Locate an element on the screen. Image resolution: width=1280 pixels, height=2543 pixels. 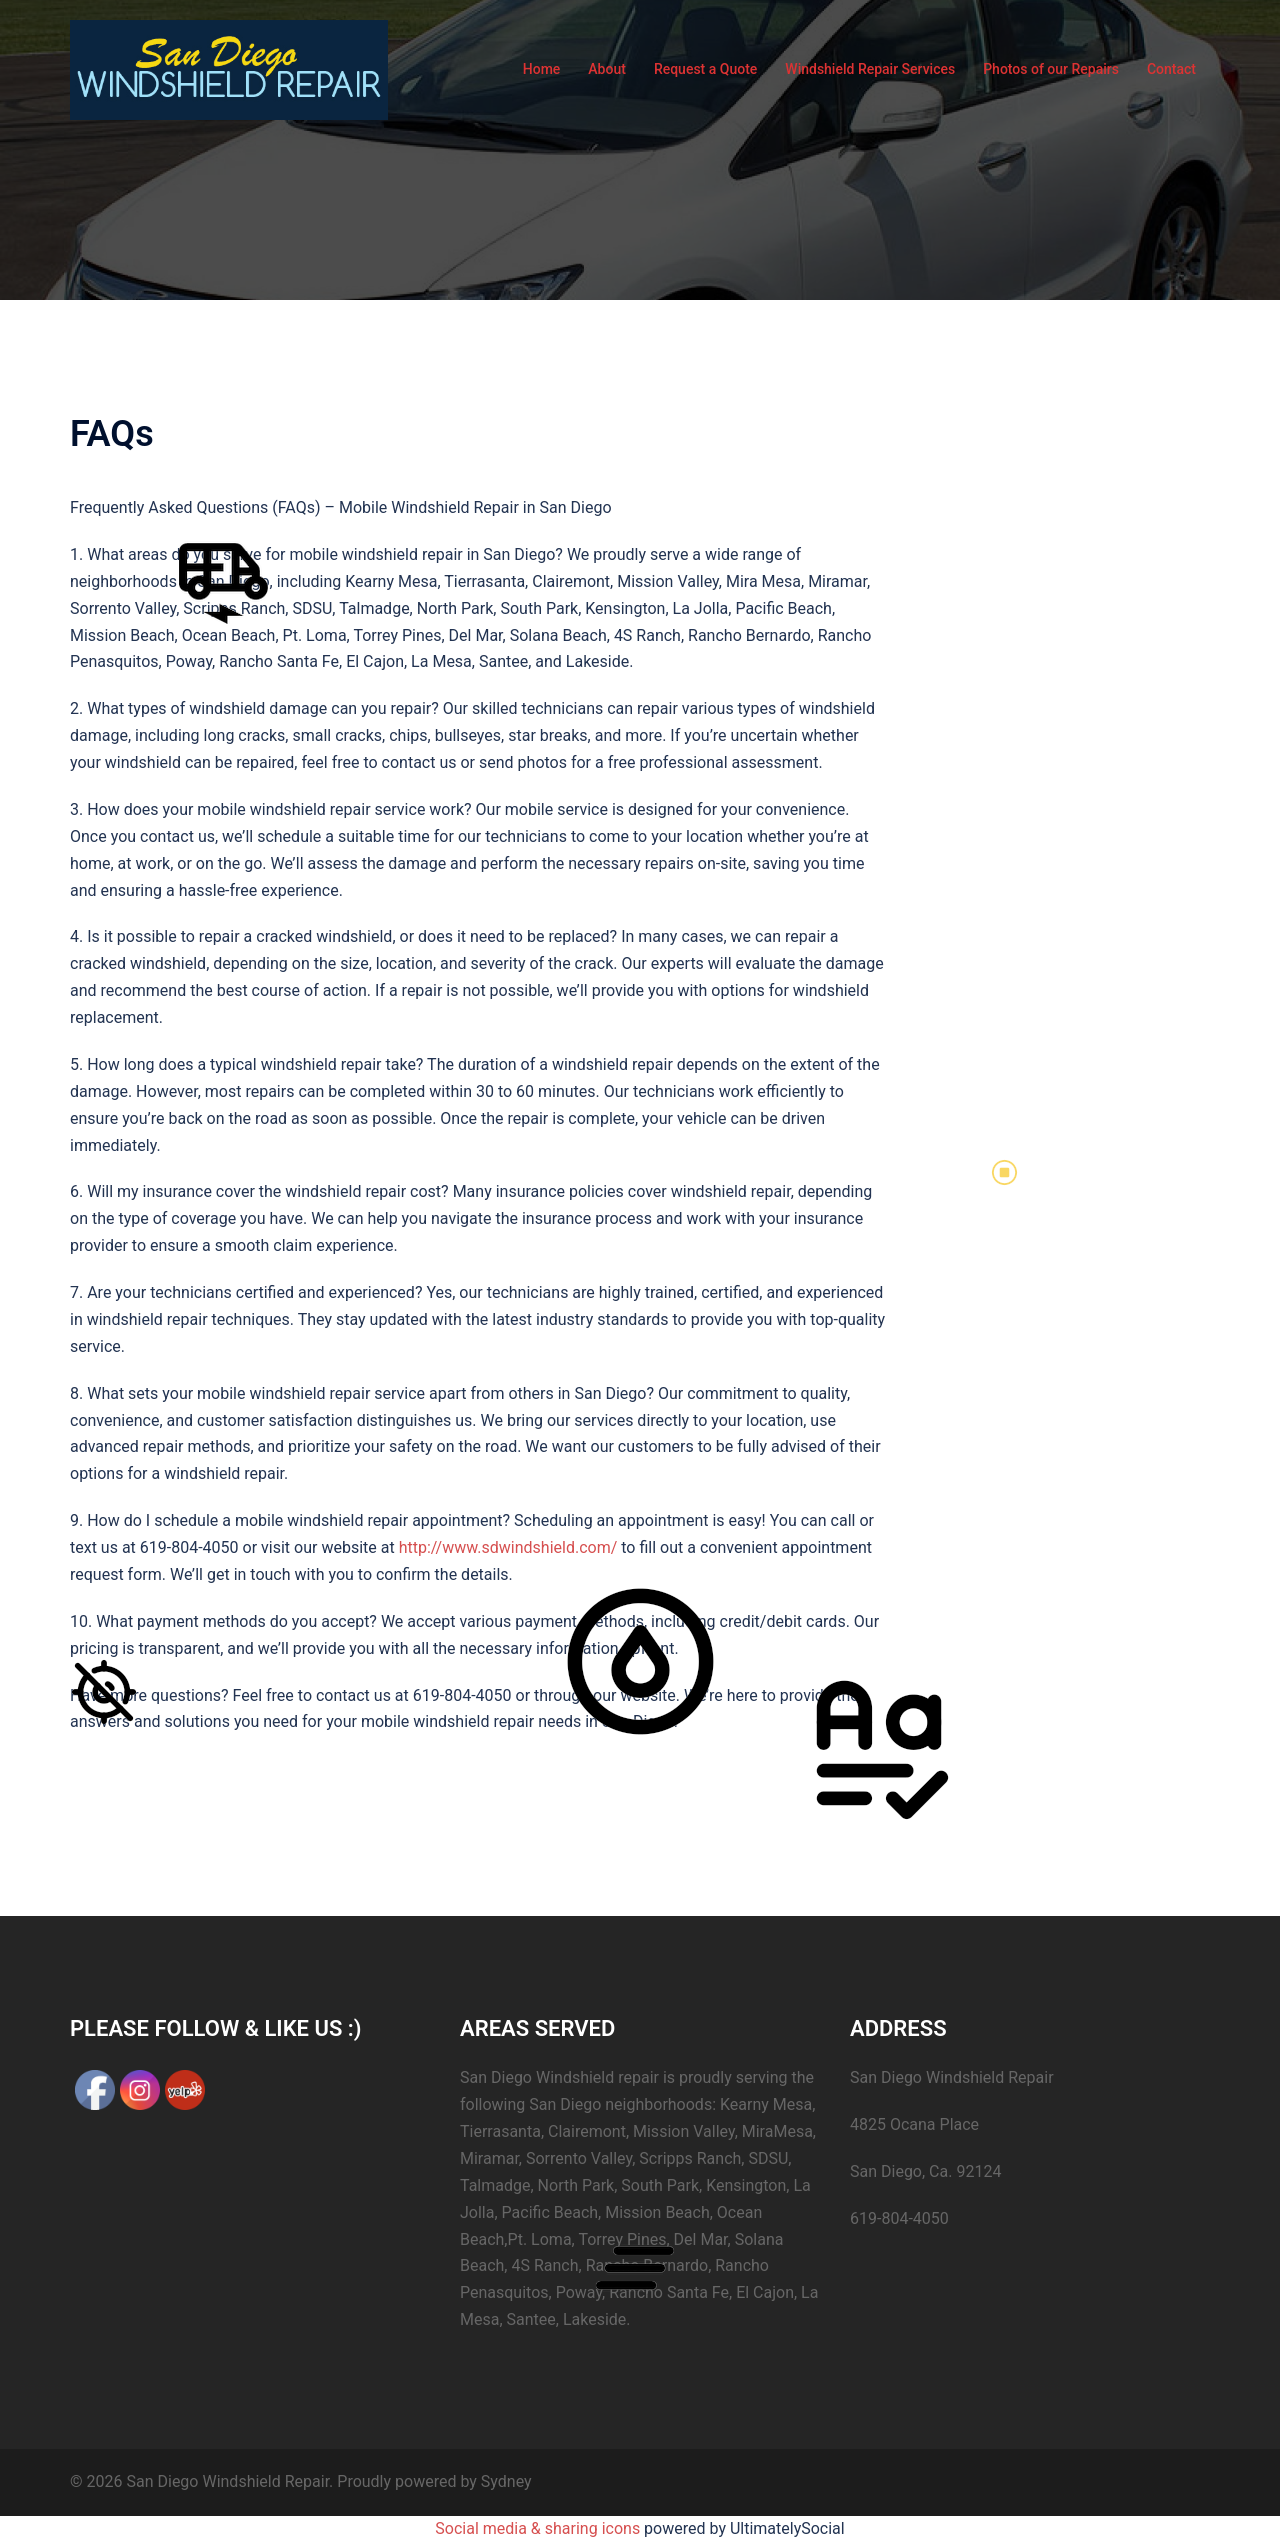
adjust ink or fluid settings is located at coordinates (640, 1661).